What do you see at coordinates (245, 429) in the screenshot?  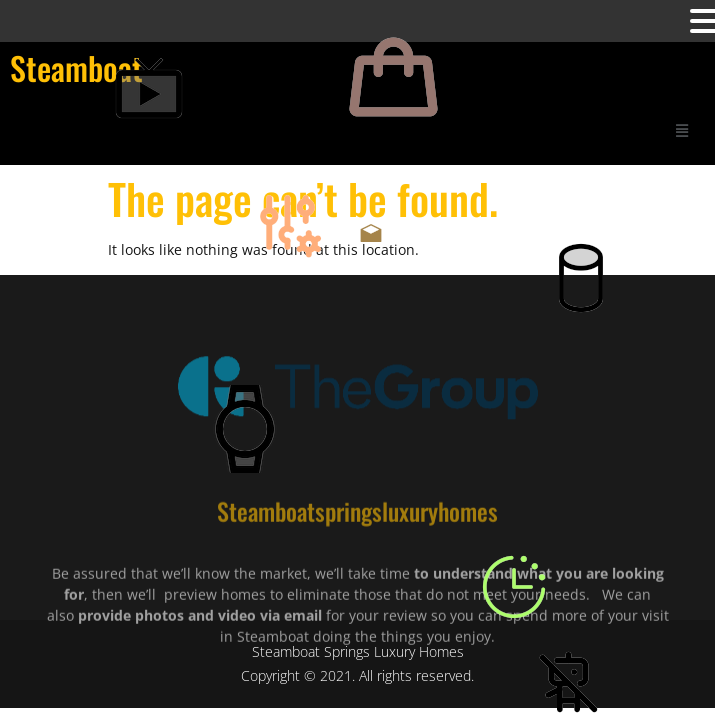 I see `access smartwatch settings or companion app` at bounding box center [245, 429].